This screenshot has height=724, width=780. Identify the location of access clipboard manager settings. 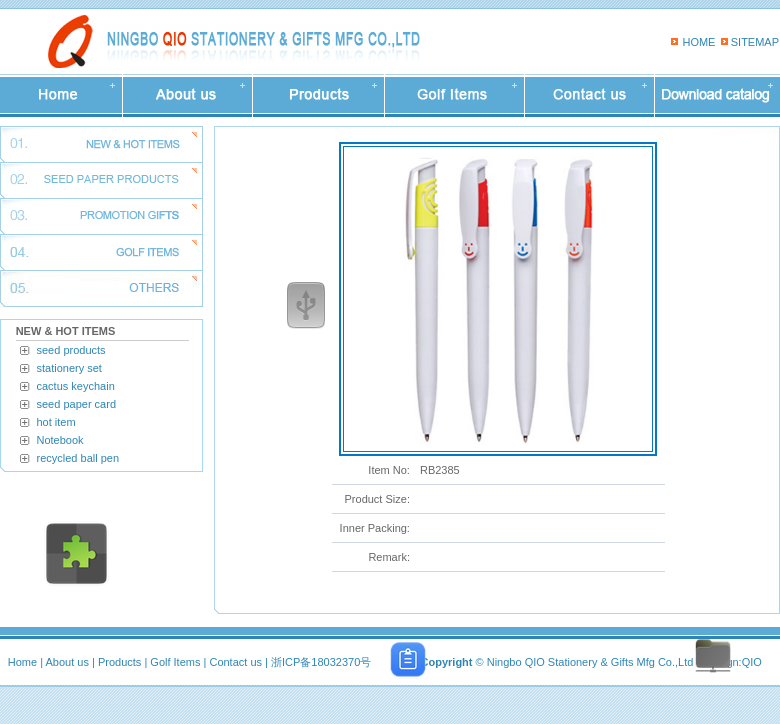
(408, 660).